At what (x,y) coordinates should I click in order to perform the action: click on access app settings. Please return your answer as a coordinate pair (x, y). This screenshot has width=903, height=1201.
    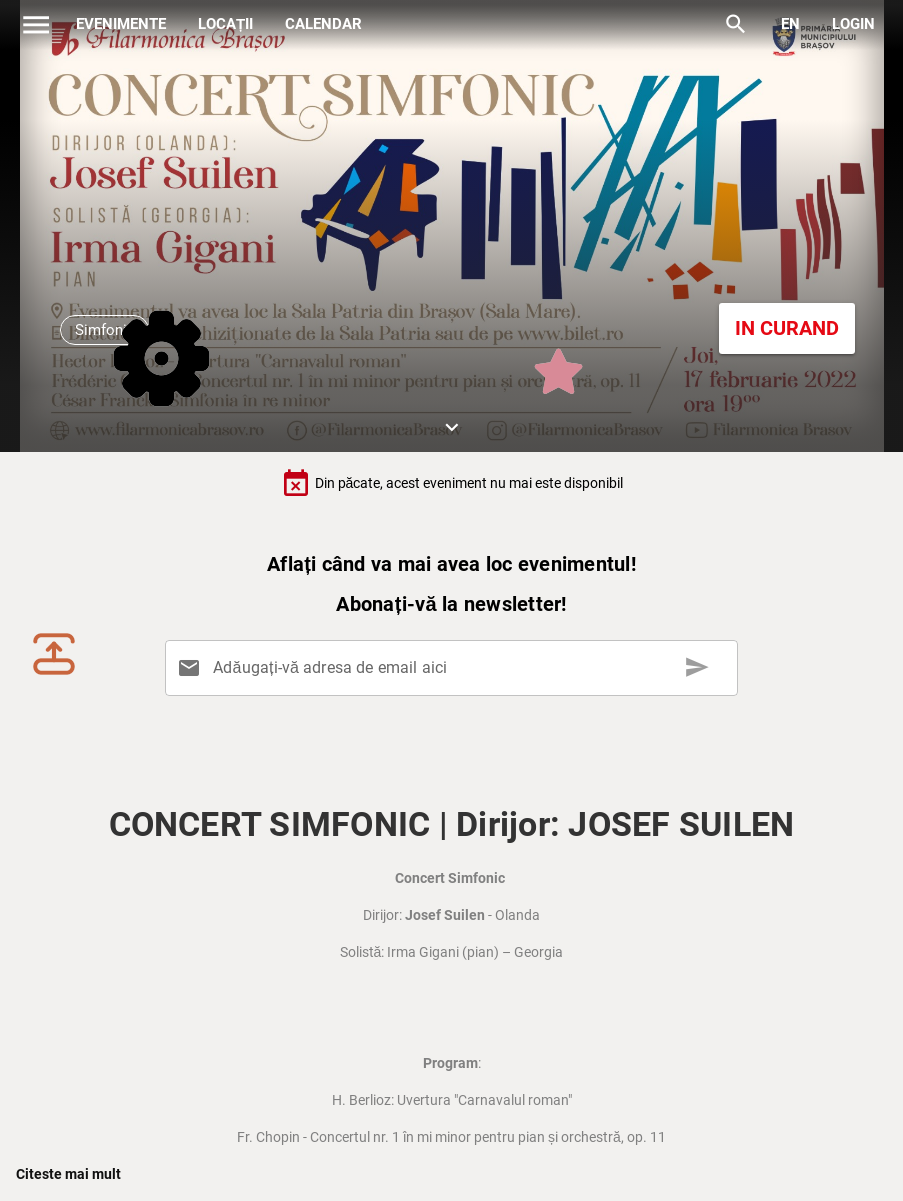
    Looking at the image, I should click on (161, 358).